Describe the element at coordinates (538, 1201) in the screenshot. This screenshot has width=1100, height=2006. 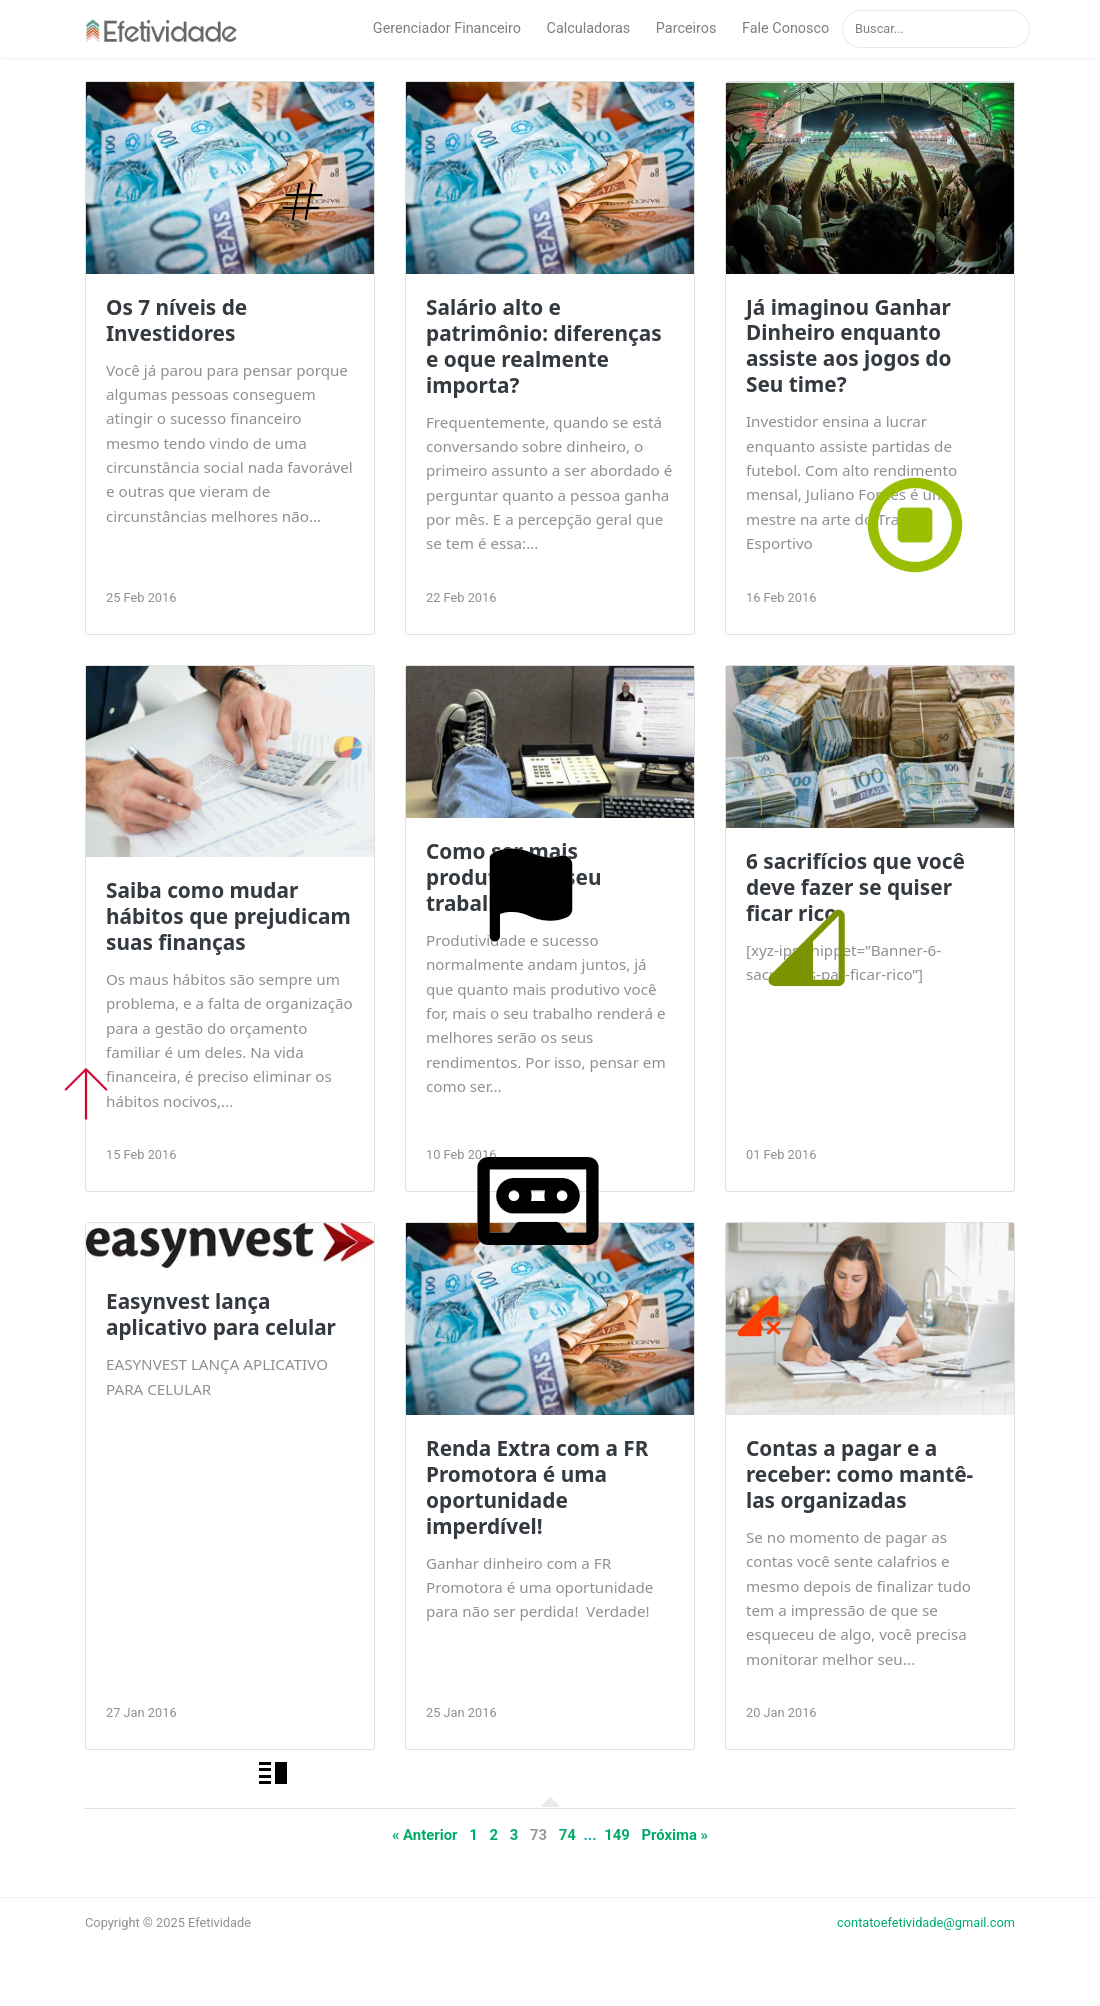
I see `access audio recordings or voice memos` at that location.